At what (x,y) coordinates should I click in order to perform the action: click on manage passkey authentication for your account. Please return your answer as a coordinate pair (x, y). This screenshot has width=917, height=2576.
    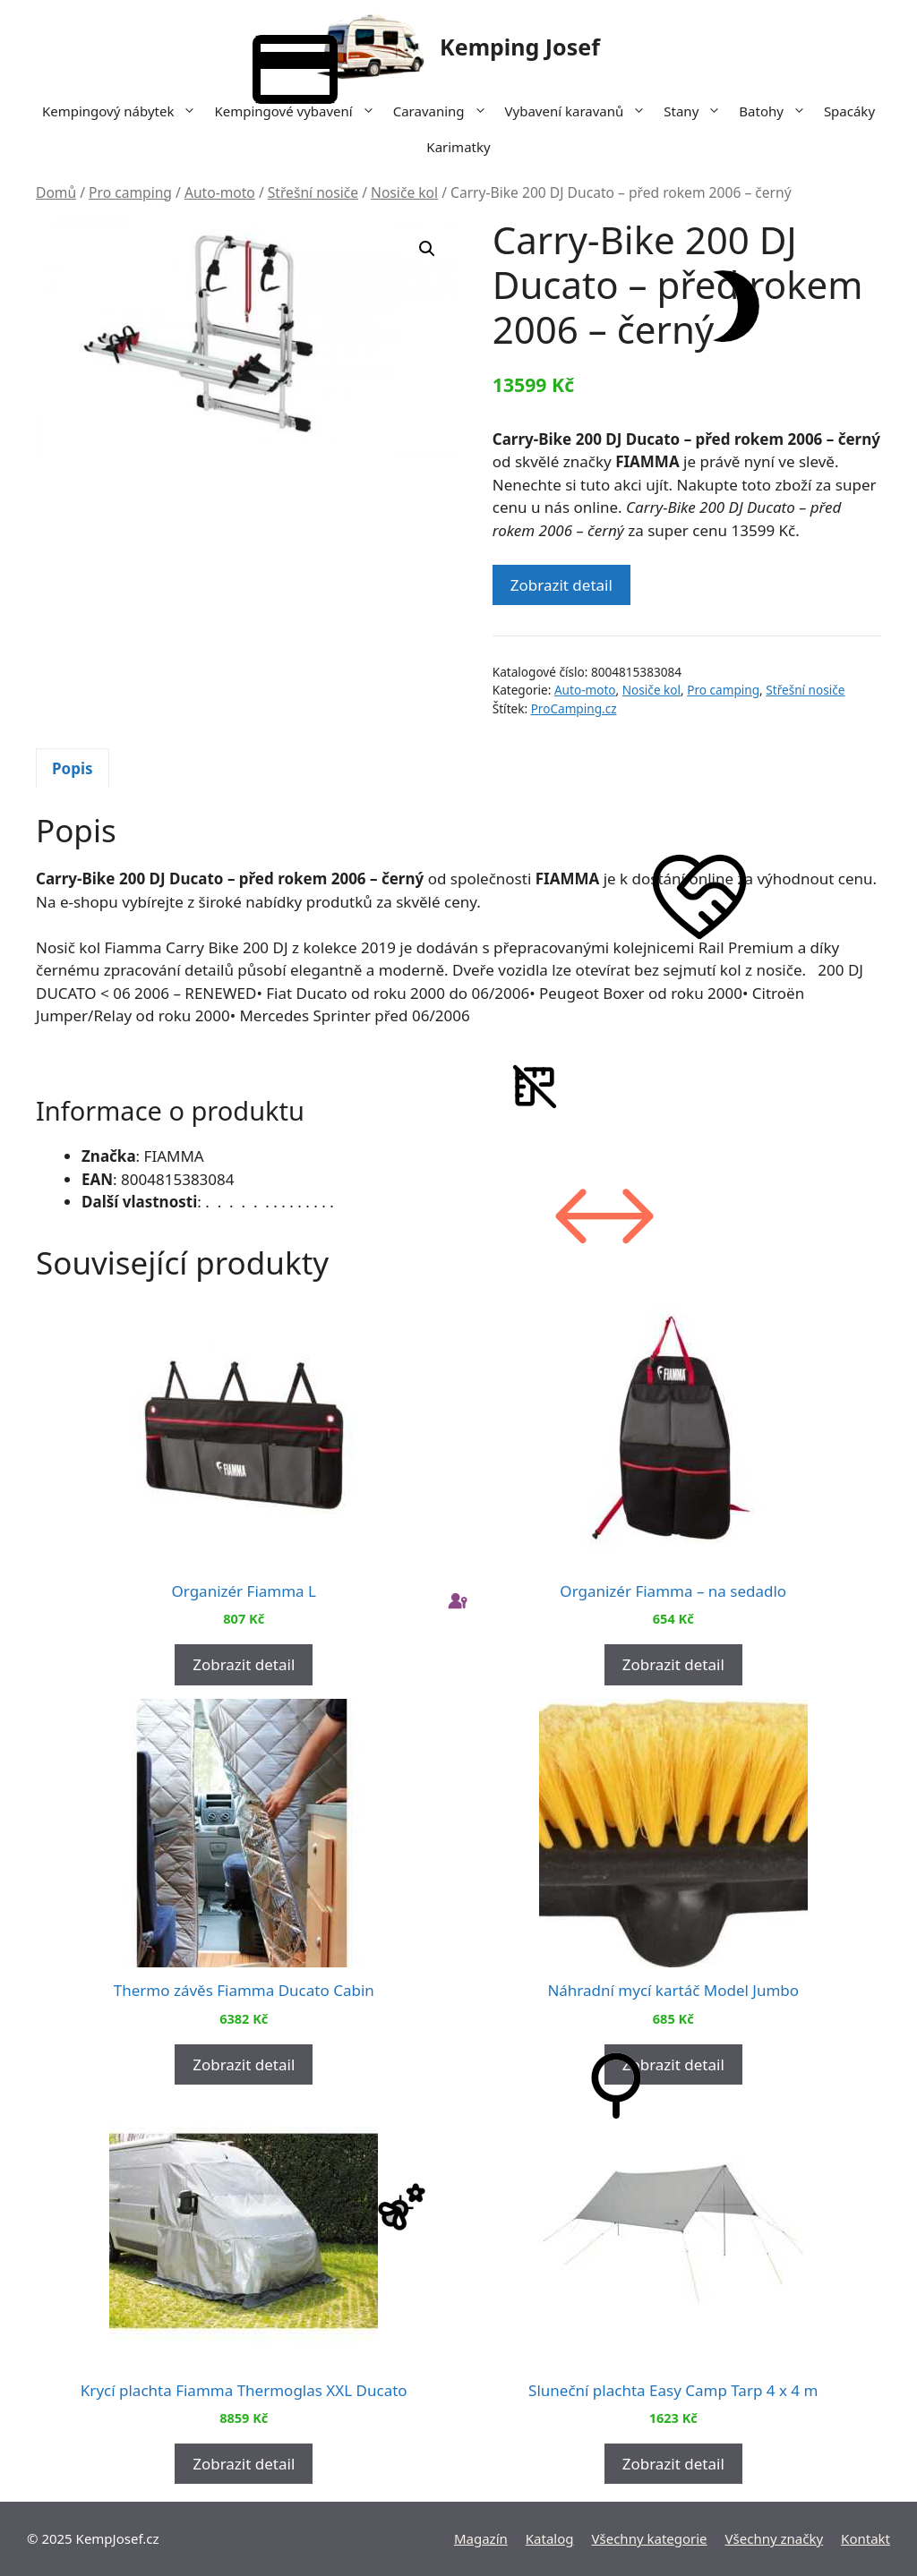
    Looking at the image, I should click on (458, 1601).